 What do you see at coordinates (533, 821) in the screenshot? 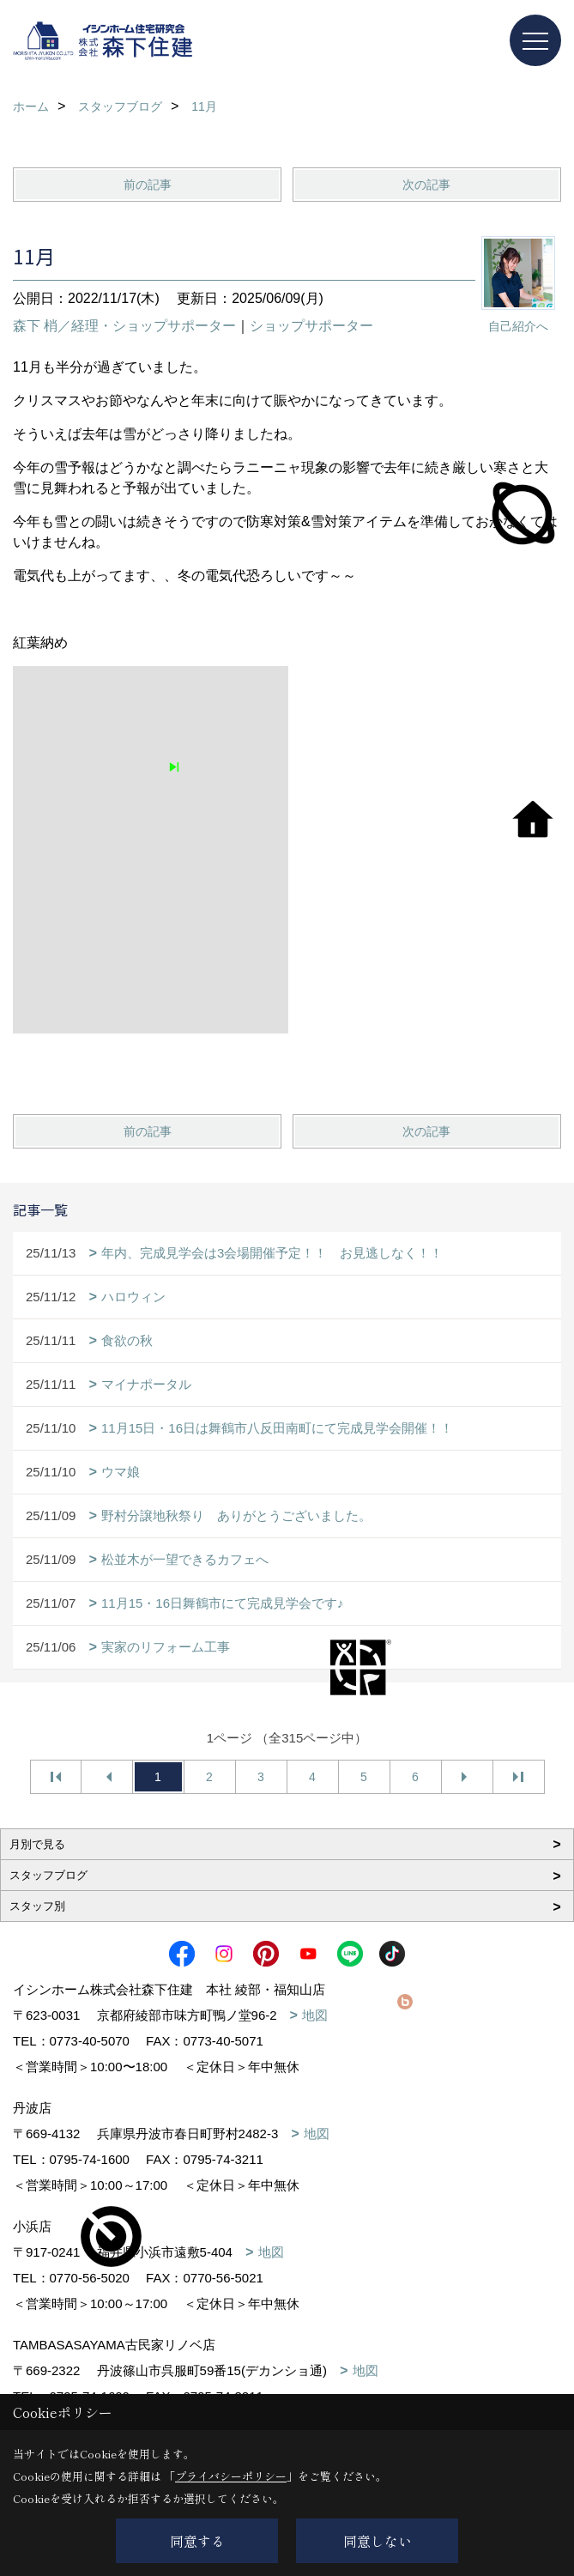
I see `navigate to home screen` at bounding box center [533, 821].